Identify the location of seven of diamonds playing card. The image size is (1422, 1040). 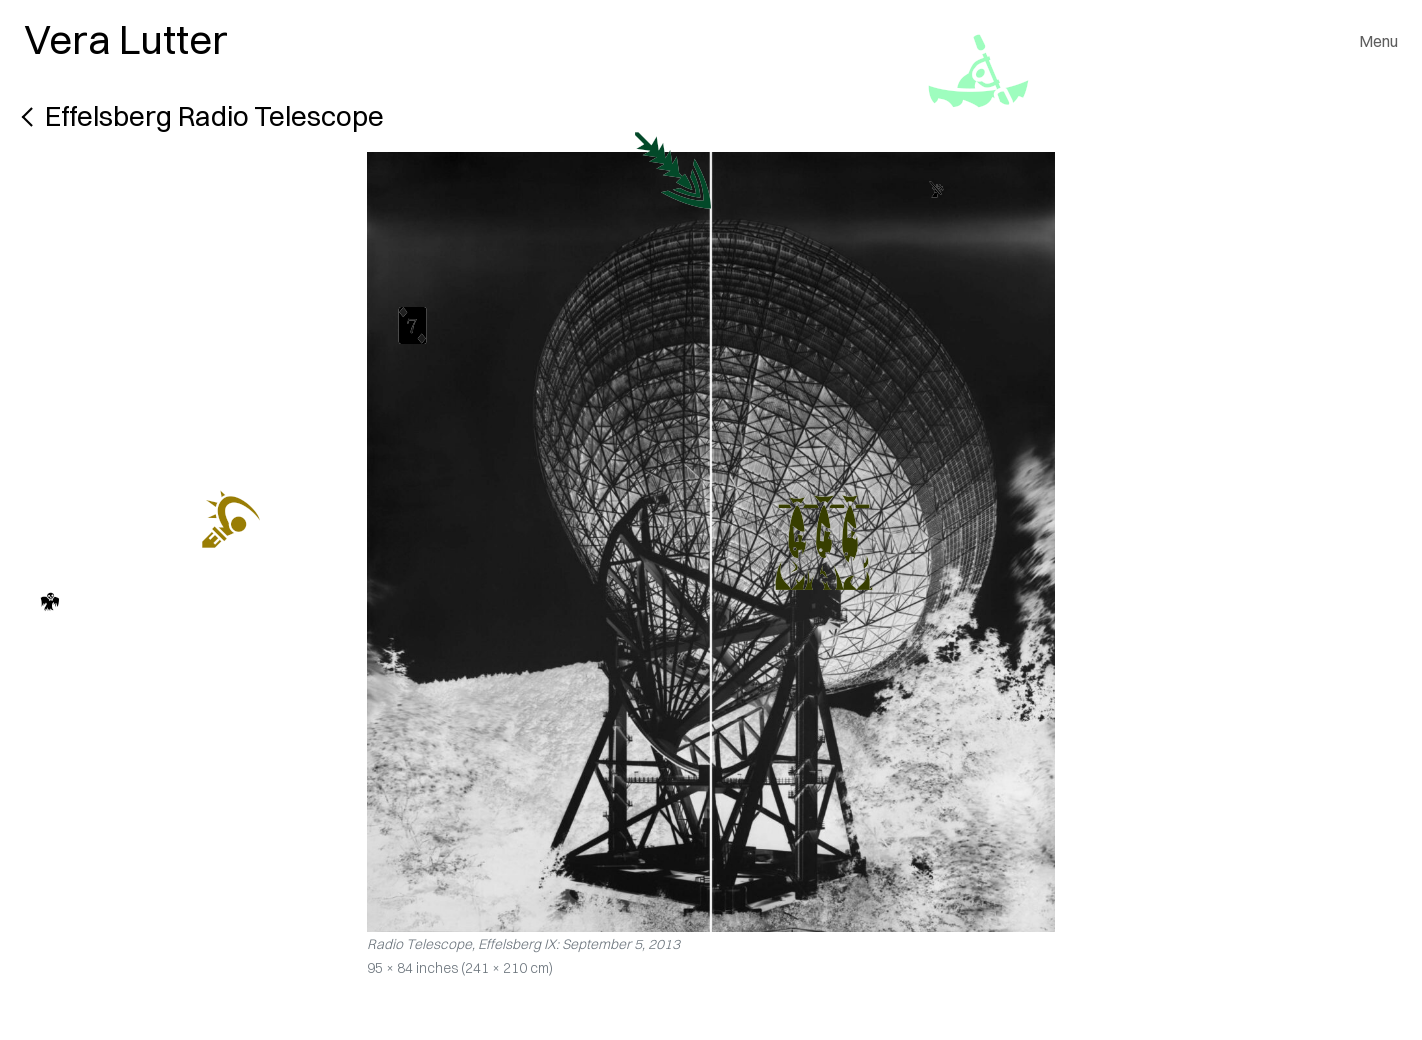
(412, 325).